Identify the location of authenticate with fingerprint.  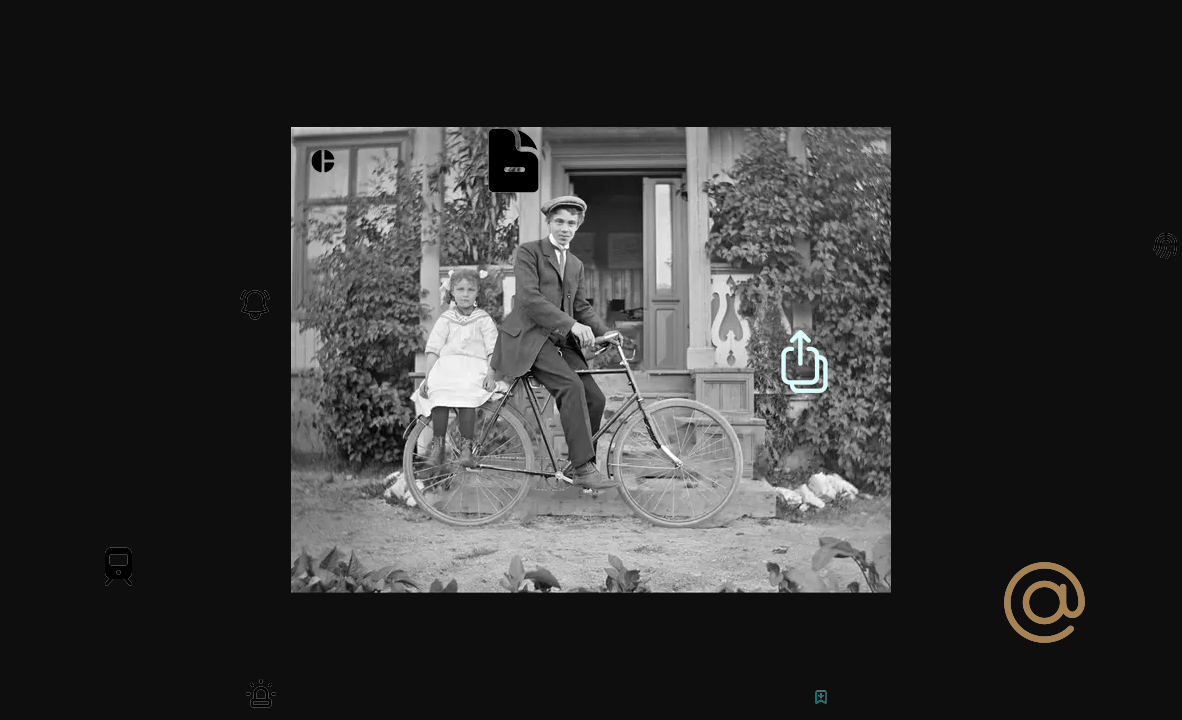
(1166, 246).